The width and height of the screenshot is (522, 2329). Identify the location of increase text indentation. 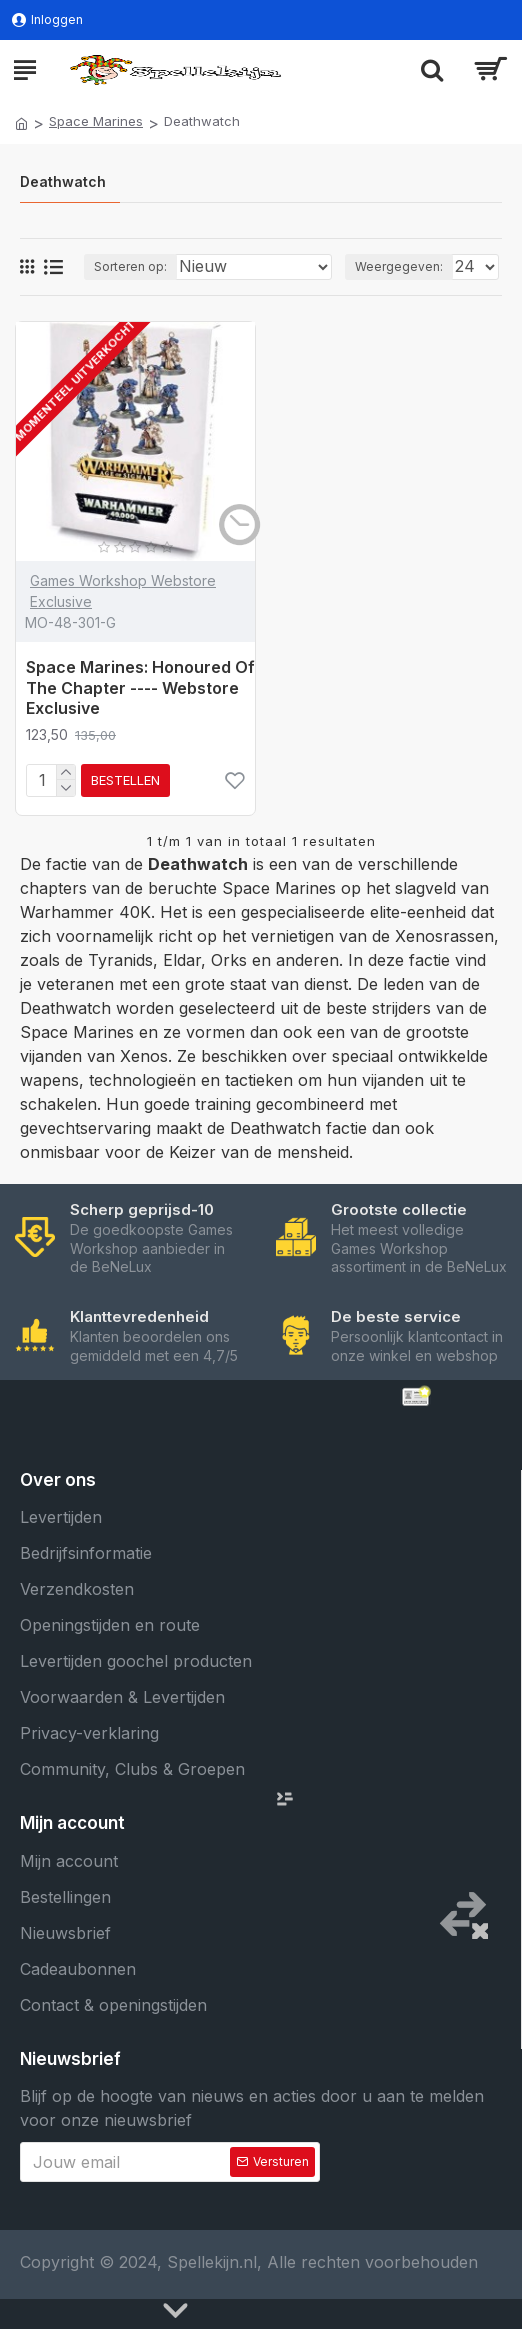
(285, 1799).